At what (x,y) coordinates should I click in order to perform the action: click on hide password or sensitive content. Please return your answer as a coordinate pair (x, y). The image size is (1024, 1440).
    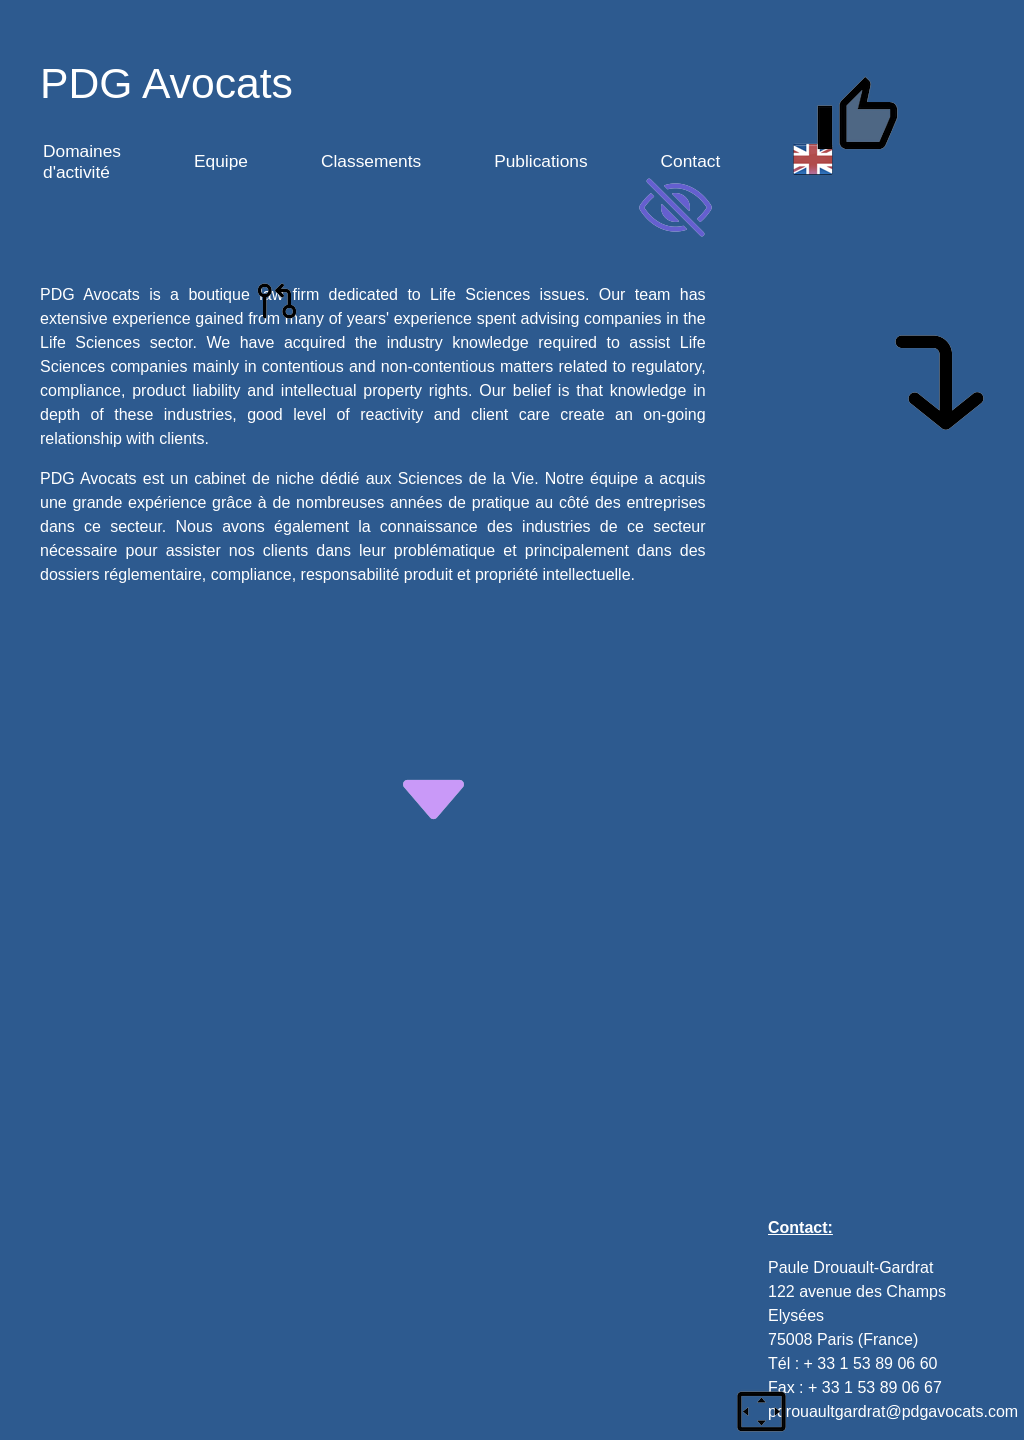
    Looking at the image, I should click on (675, 207).